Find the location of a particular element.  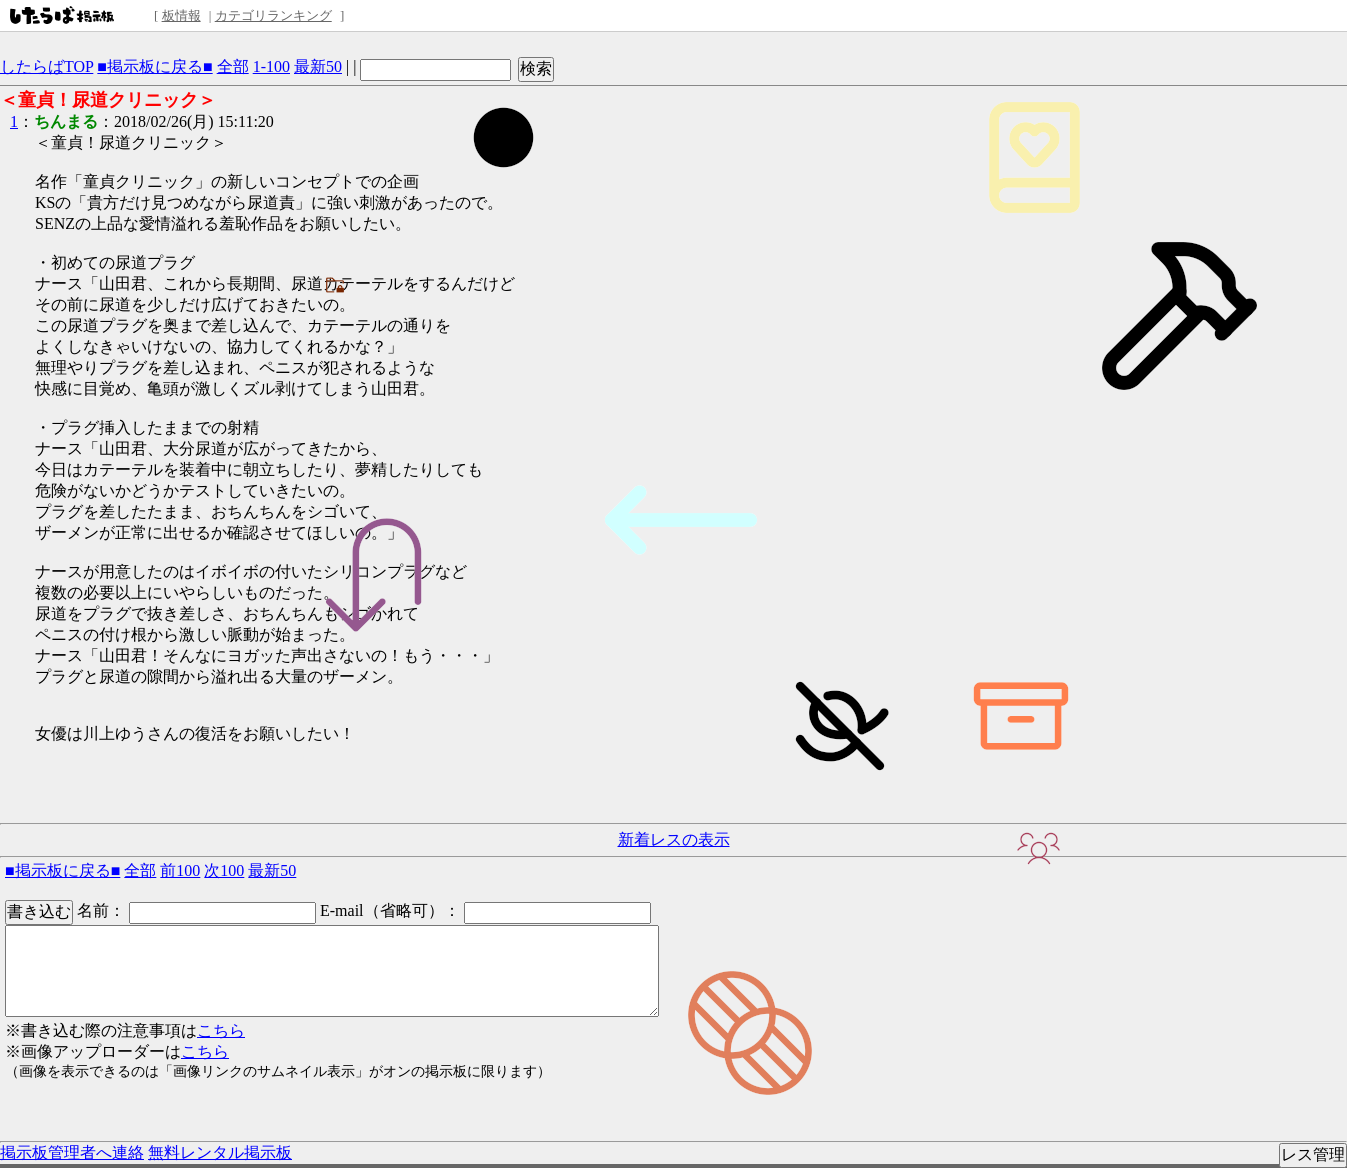

access a password-protected folder is located at coordinates (335, 285).